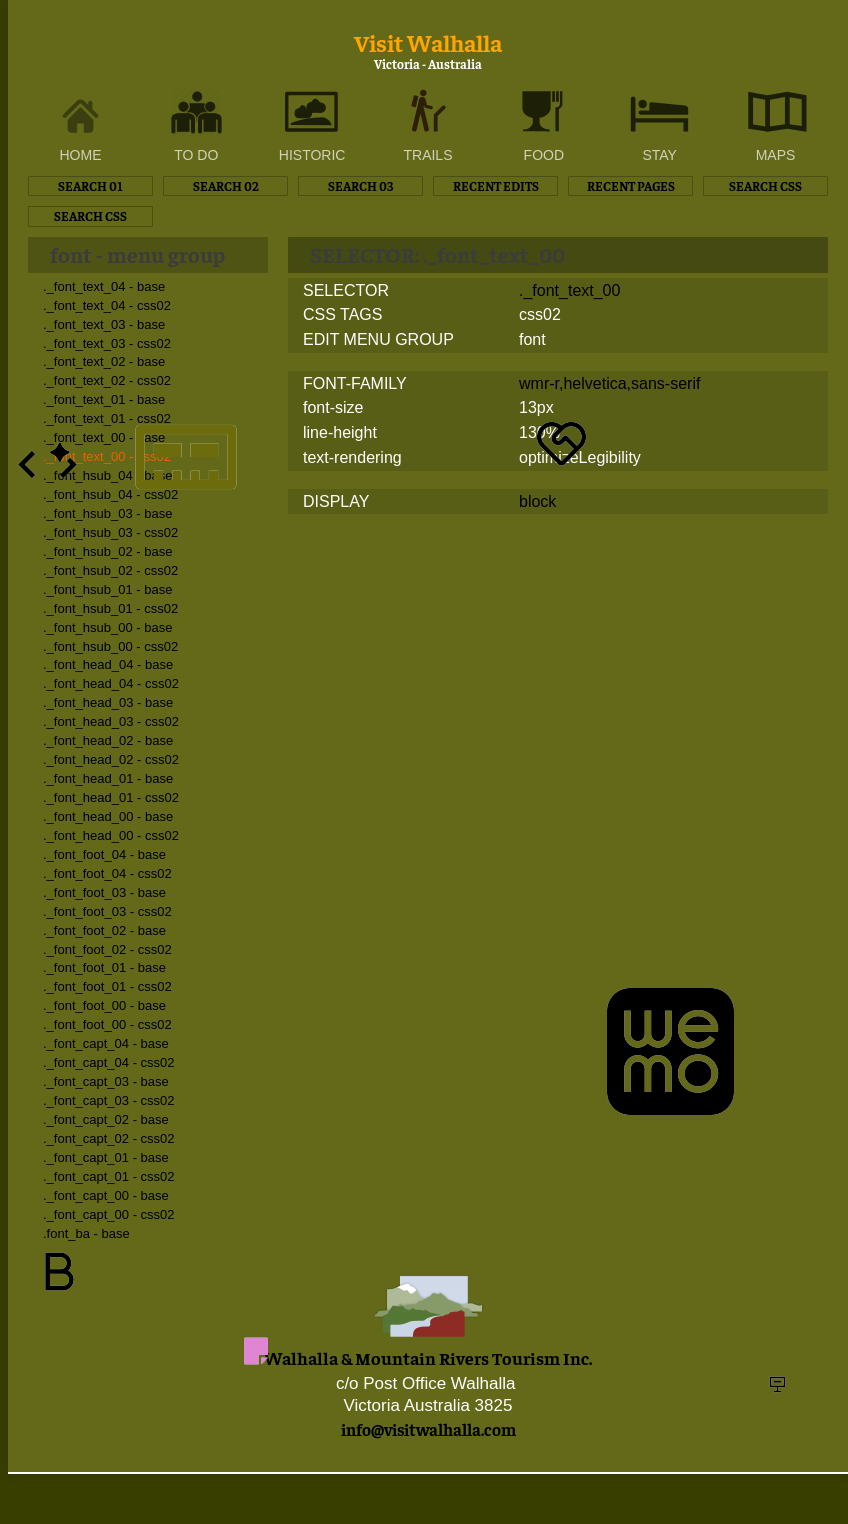 Image resolution: width=848 pixels, height=1524 pixels. I want to click on view RAM or memory usage, so click(186, 457).